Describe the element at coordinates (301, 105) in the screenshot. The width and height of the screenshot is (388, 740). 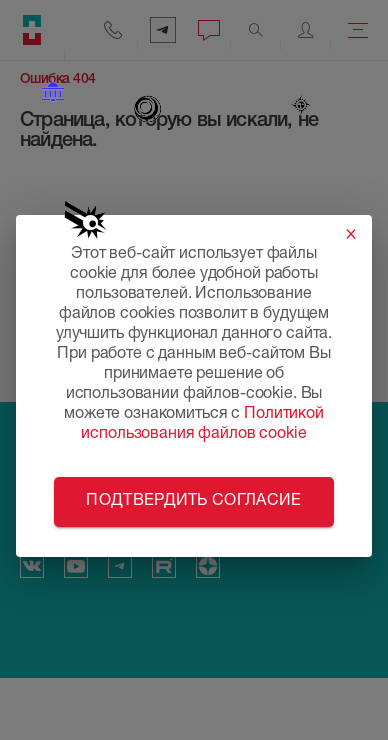
I see `decorative sun emblem for fantasy or medieval-themed game interface` at that location.